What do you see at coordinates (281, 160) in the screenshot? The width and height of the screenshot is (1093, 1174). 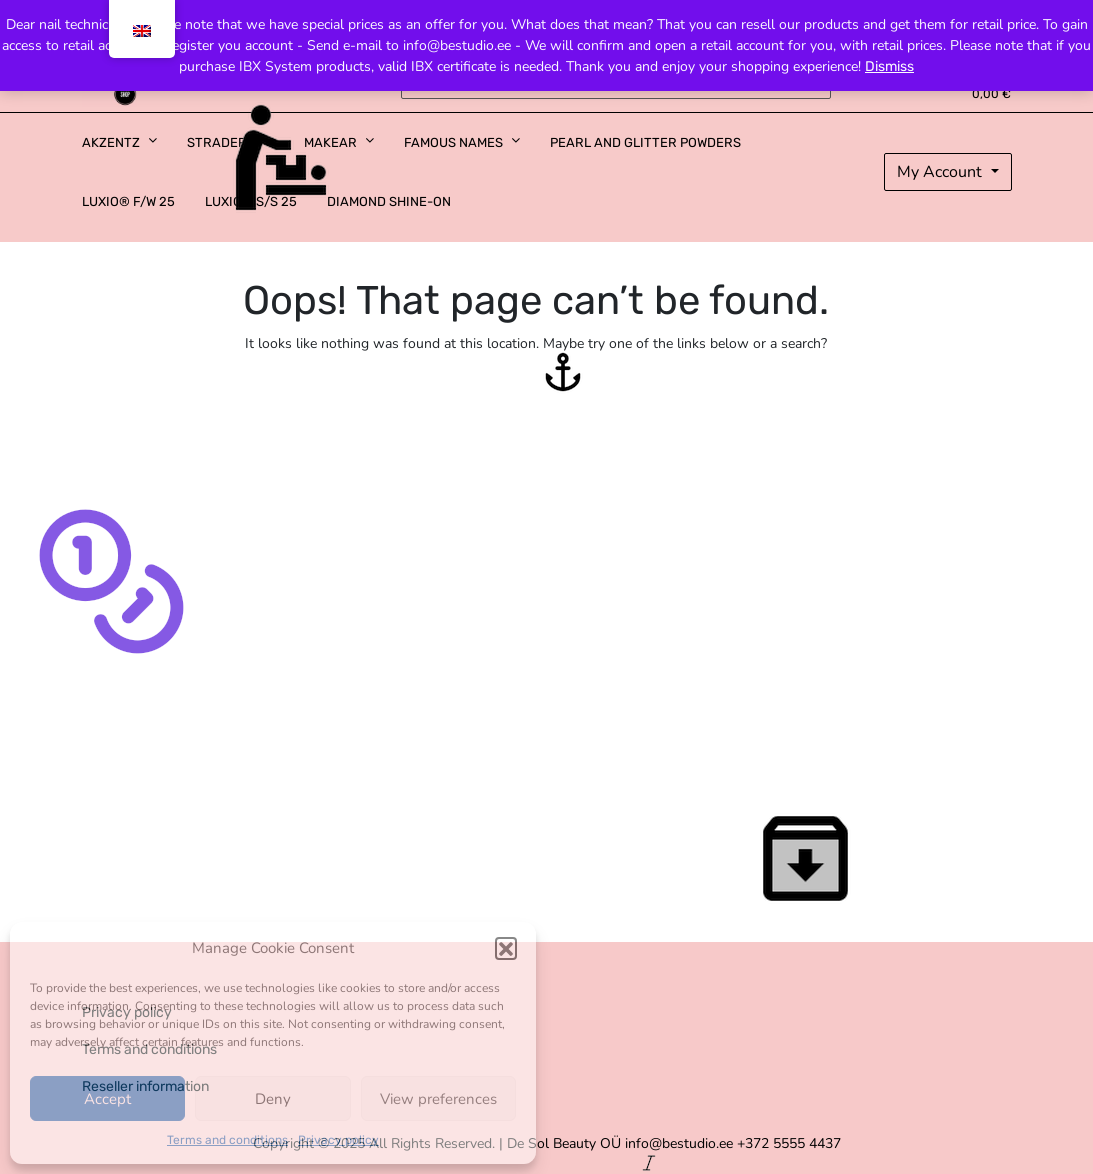 I see `indicates baby changing station nearby` at bounding box center [281, 160].